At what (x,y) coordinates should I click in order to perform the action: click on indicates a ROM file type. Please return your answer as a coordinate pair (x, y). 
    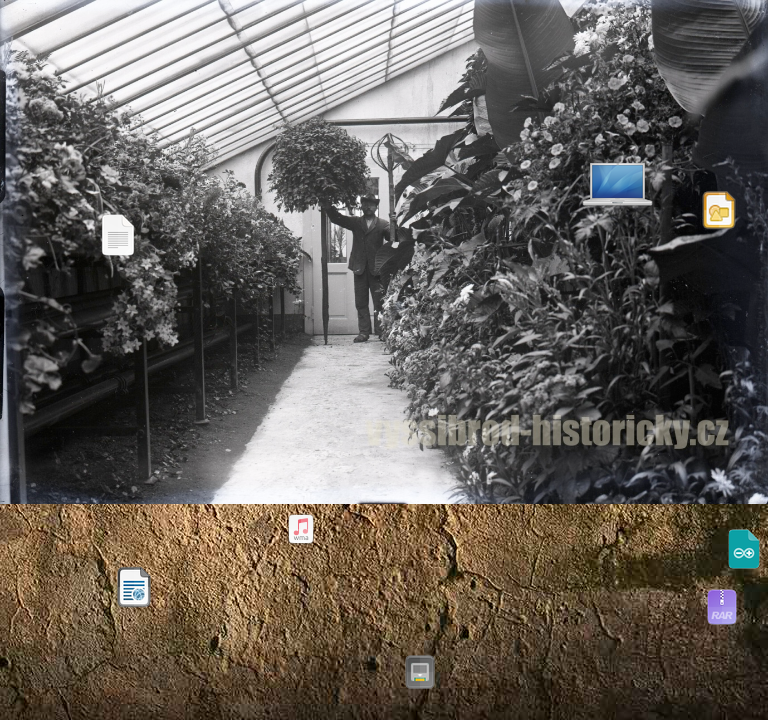
    Looking at the image, I should click on (420, 672).